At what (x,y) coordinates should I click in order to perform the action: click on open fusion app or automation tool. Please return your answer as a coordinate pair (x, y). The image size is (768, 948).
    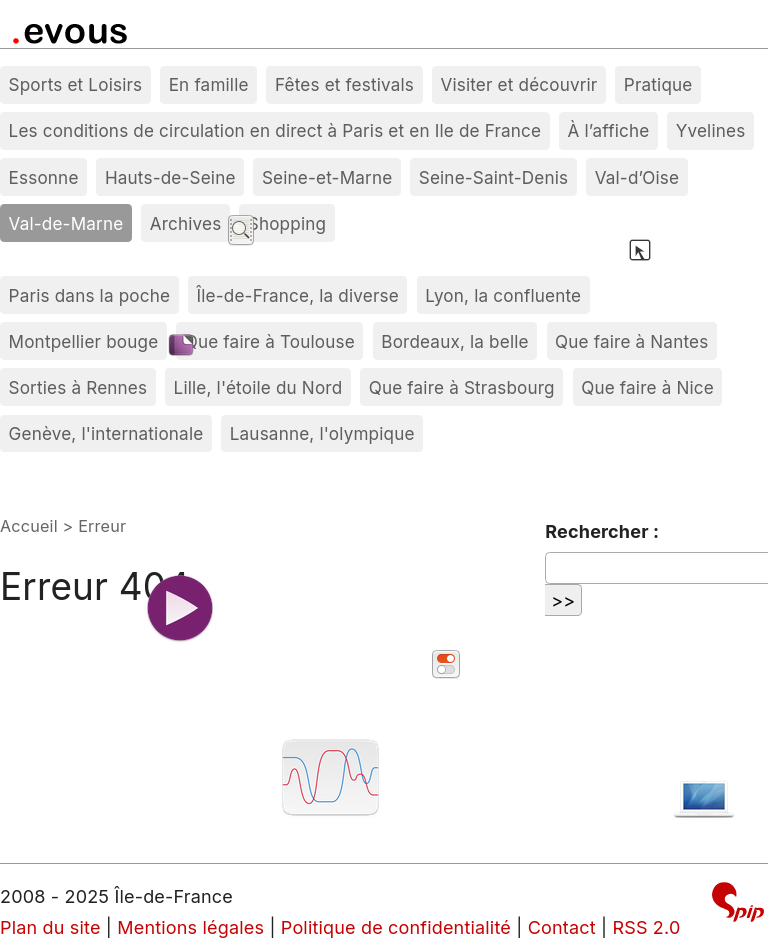
    Looking at the image, I should click on (640, 250).